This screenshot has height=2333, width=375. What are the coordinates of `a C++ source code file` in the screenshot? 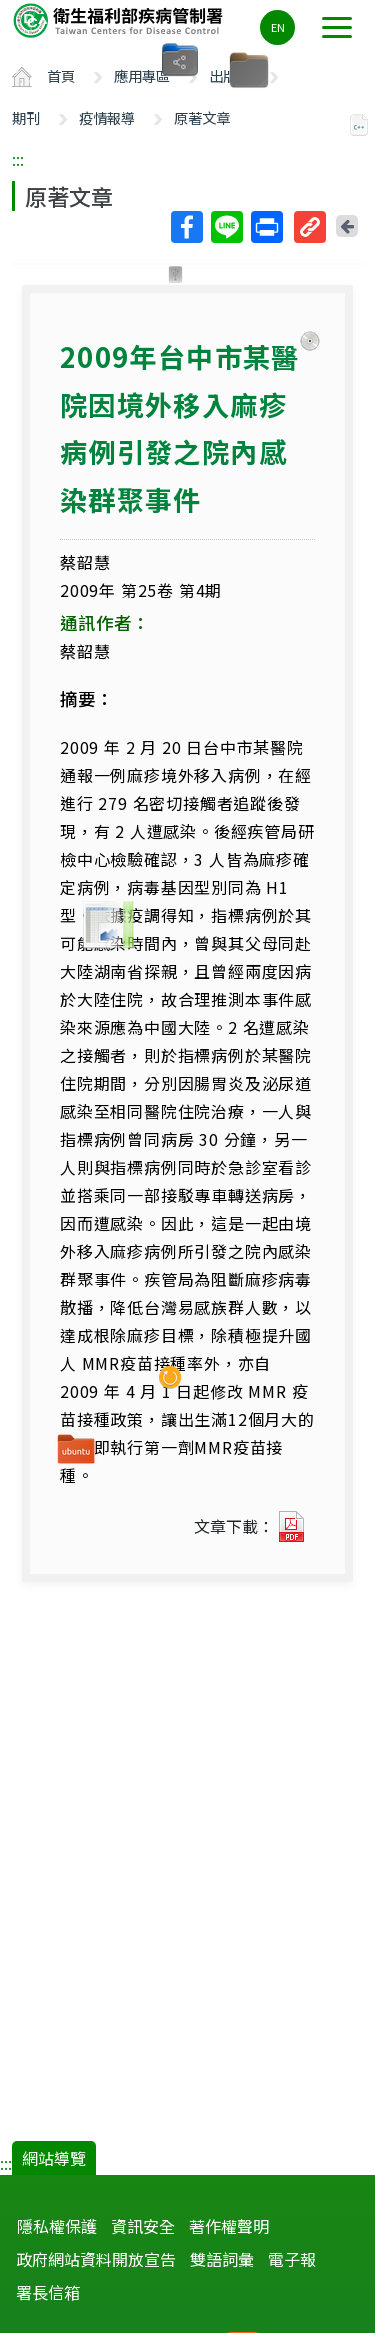 It's located at (359, 125).